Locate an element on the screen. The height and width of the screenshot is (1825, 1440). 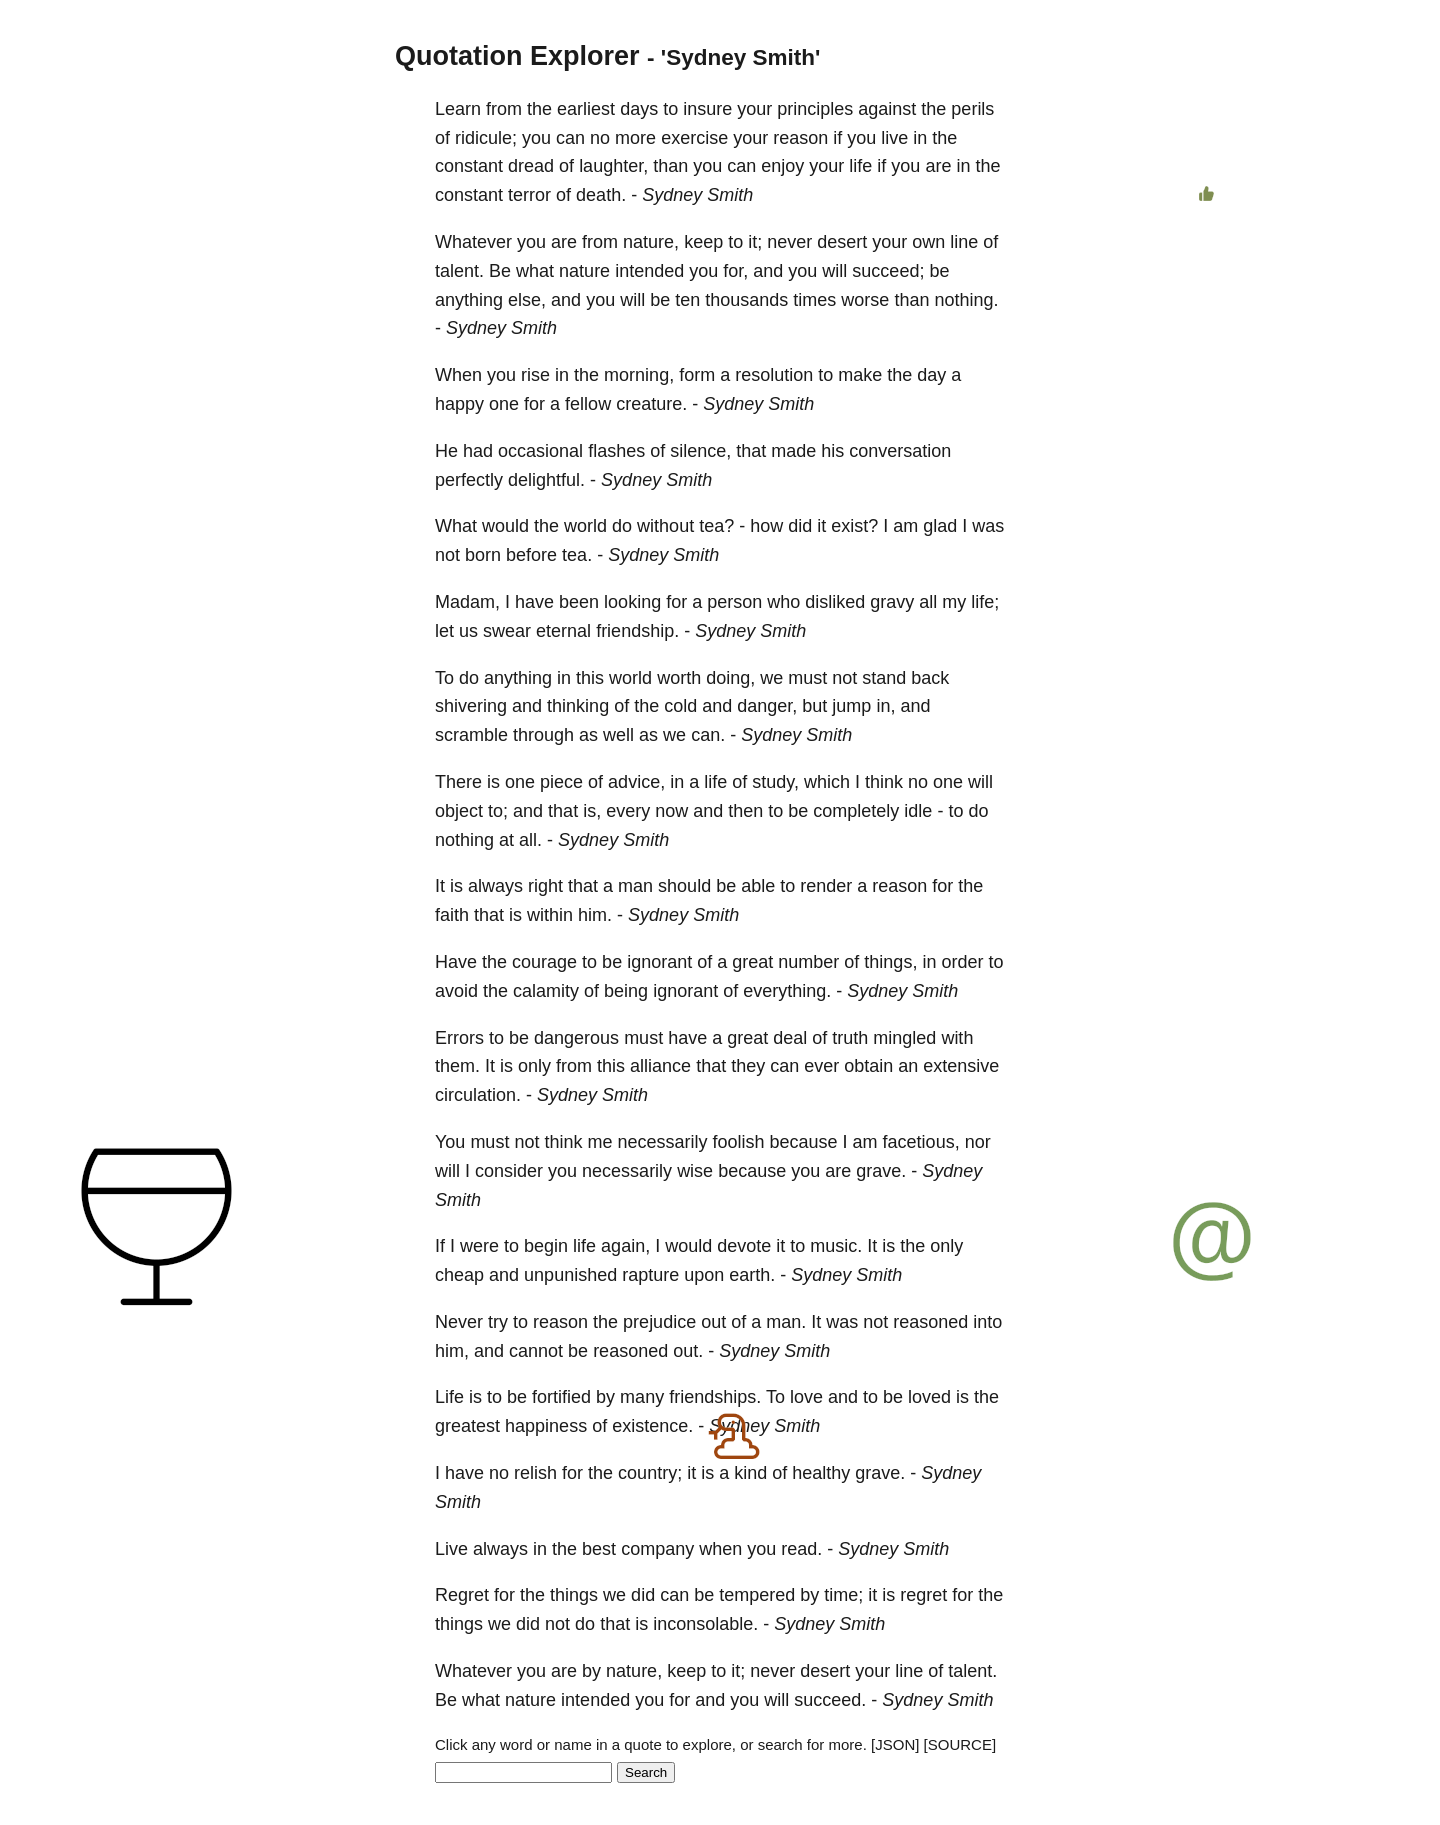
like or upvote content is located at coordinates (1206, 193).